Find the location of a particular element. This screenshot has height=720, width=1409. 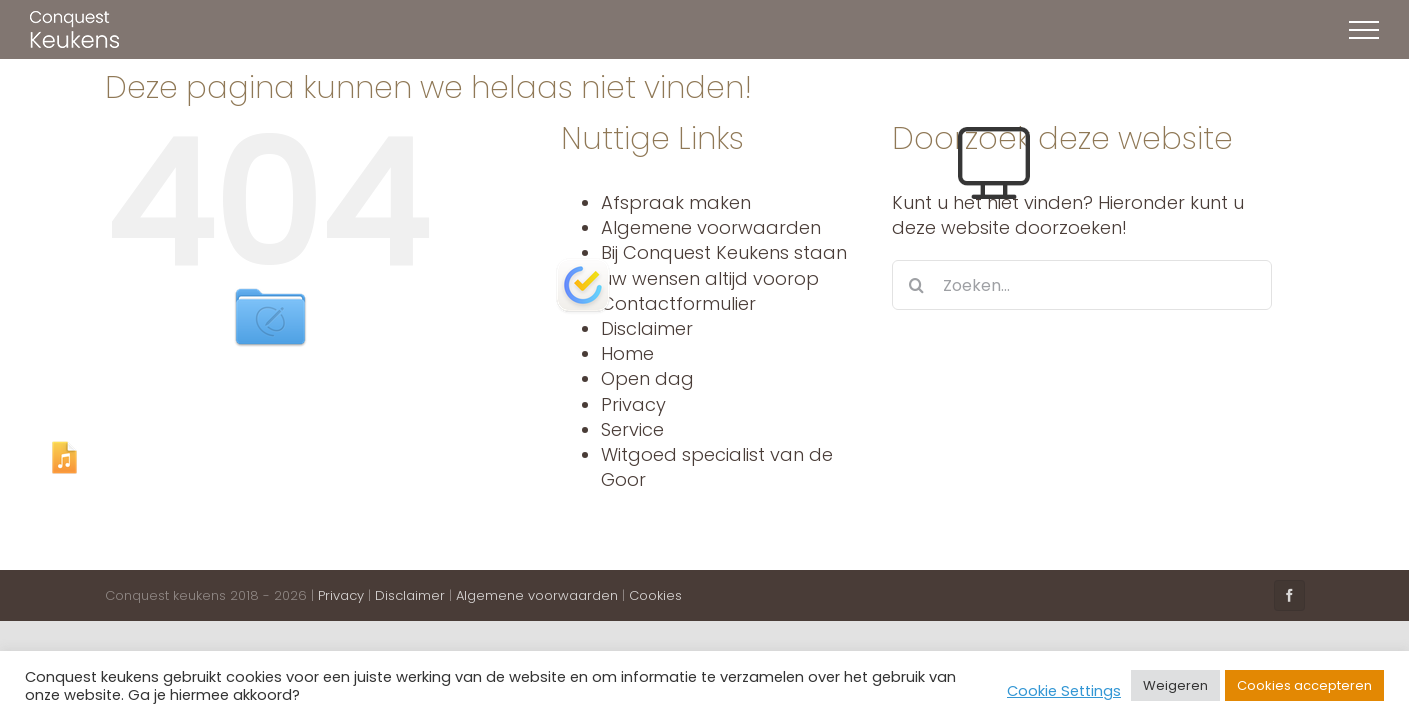

display or monitor settings is located at coordinates (994, 163).